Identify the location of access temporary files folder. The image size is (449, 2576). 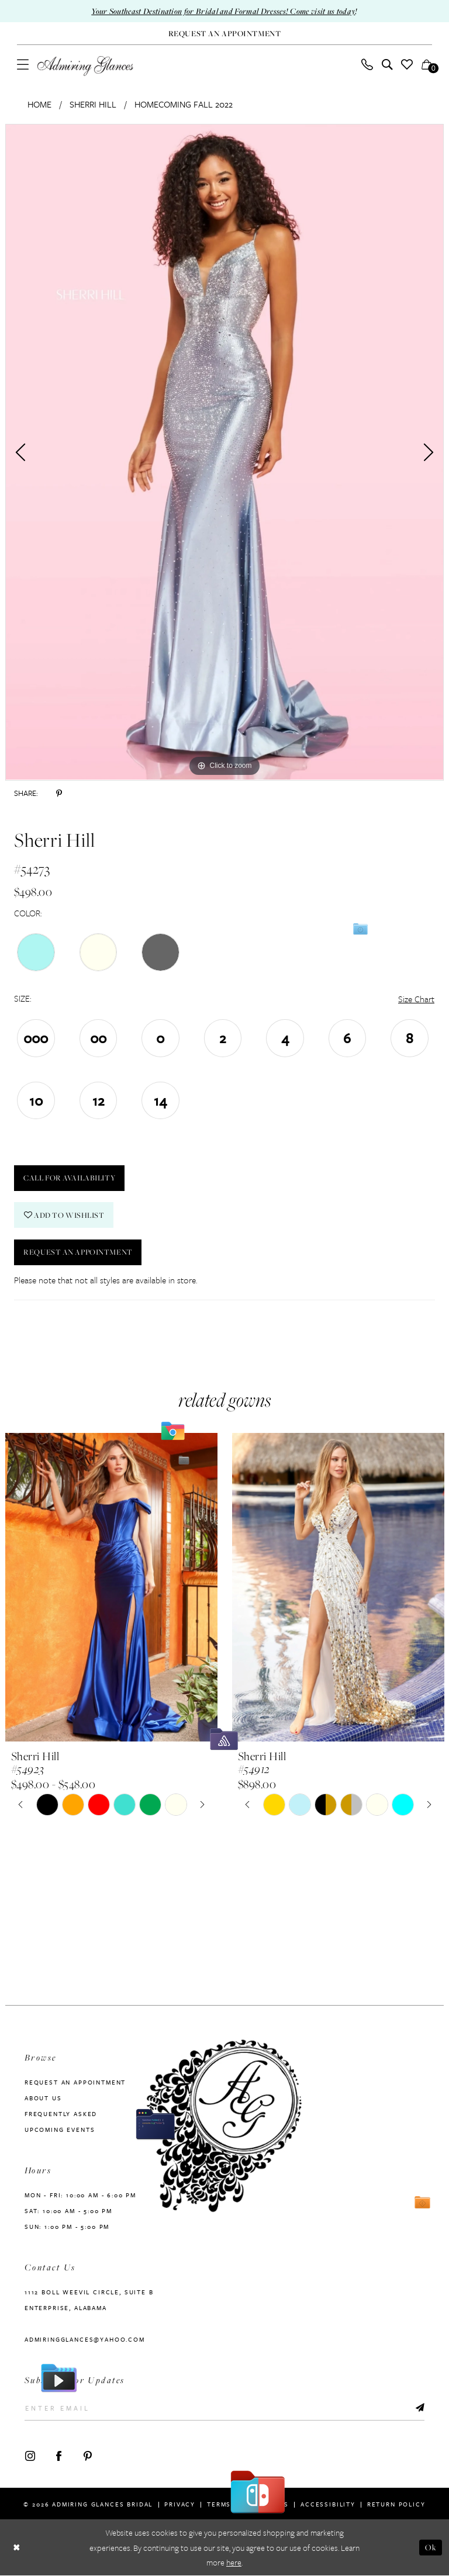
(360, 929).